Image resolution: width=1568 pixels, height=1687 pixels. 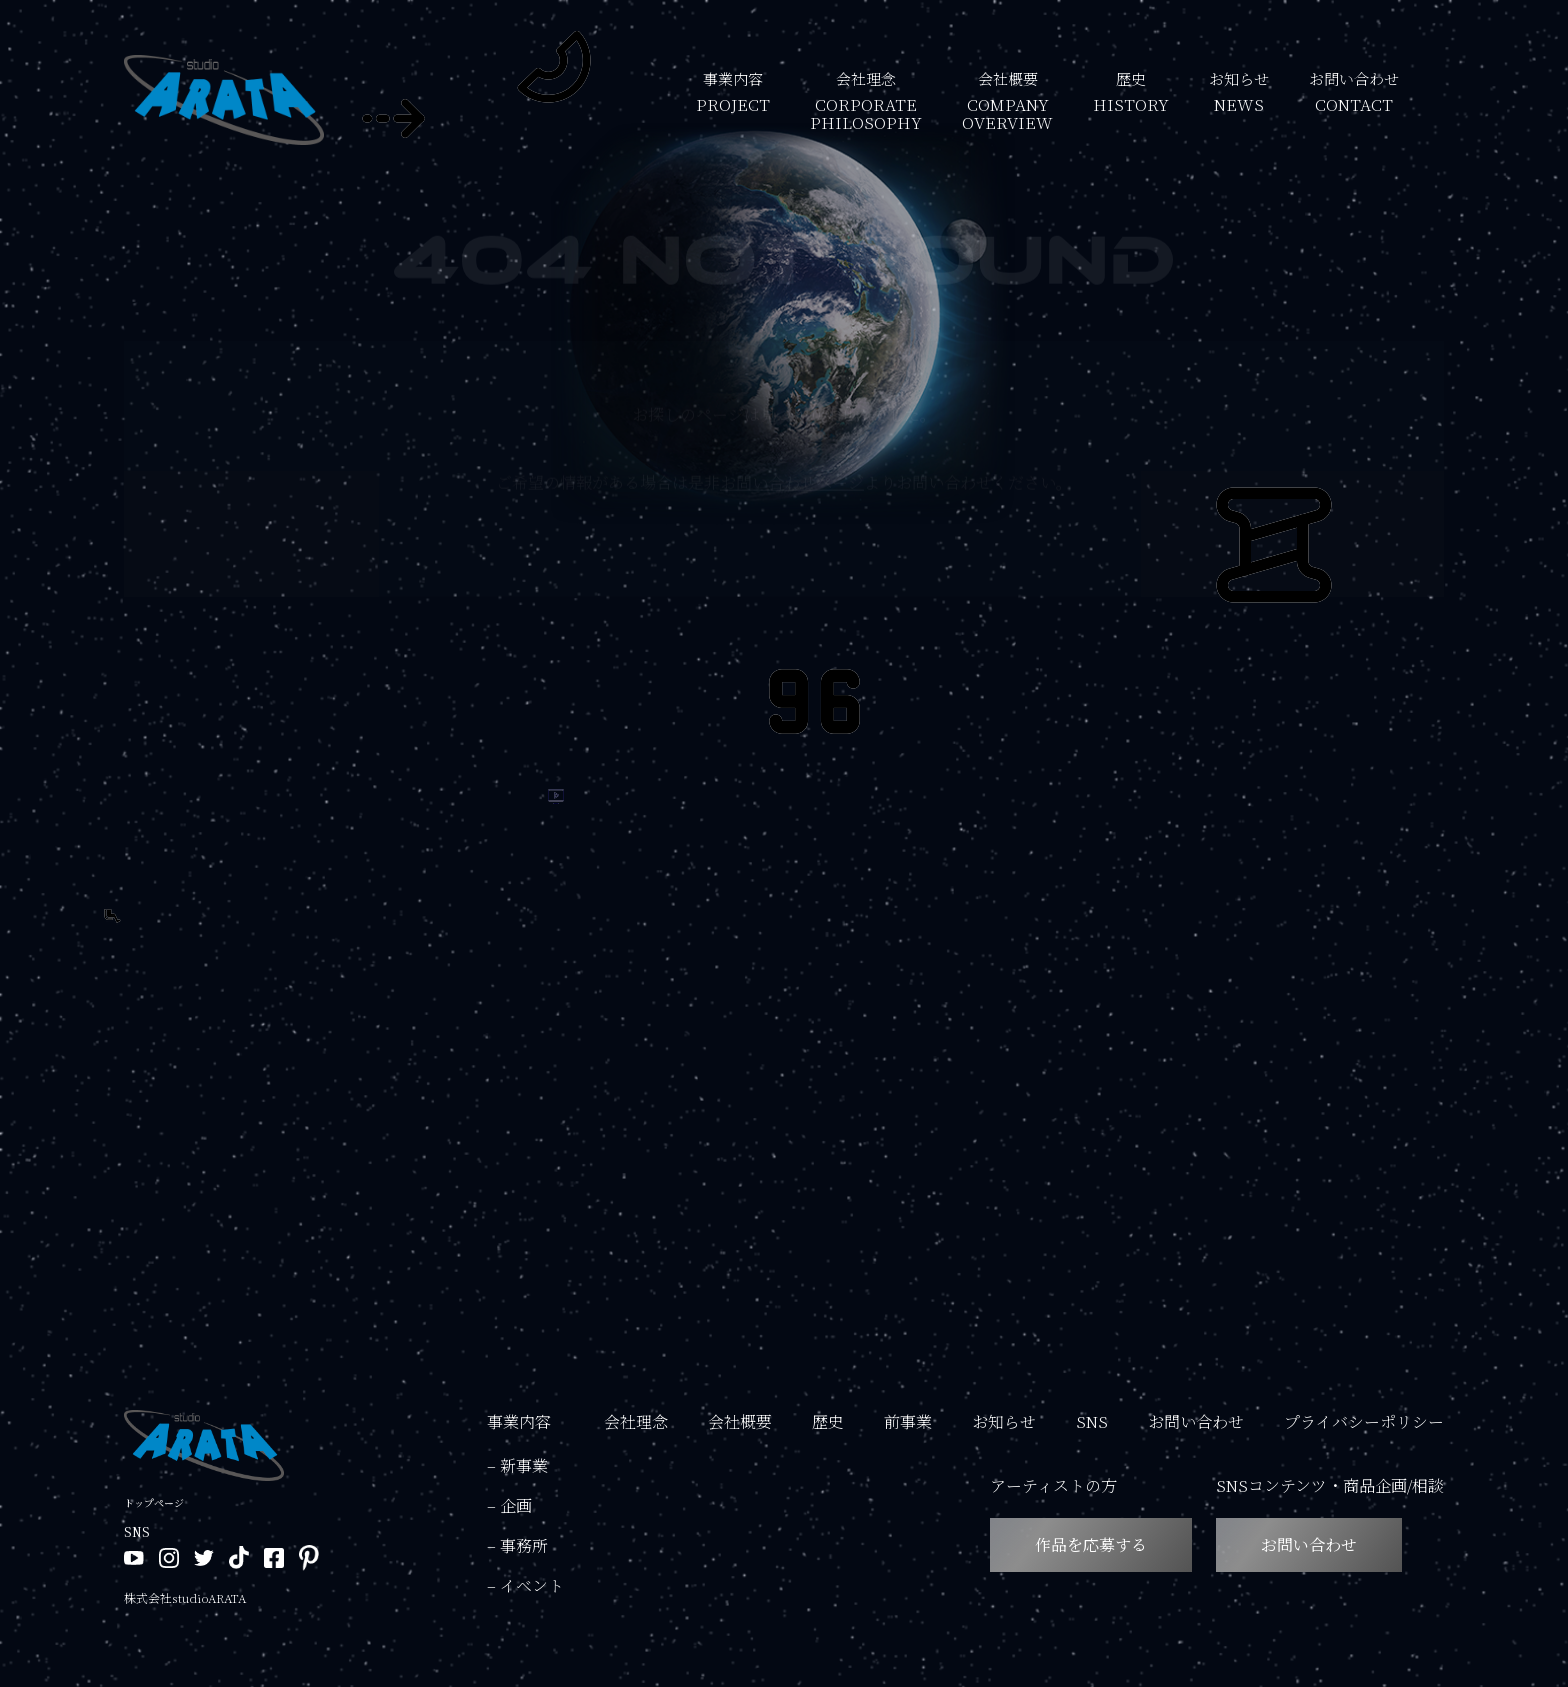 I want to click on displays the number 96 as a label or count indicator, so click(x=814, y=701).